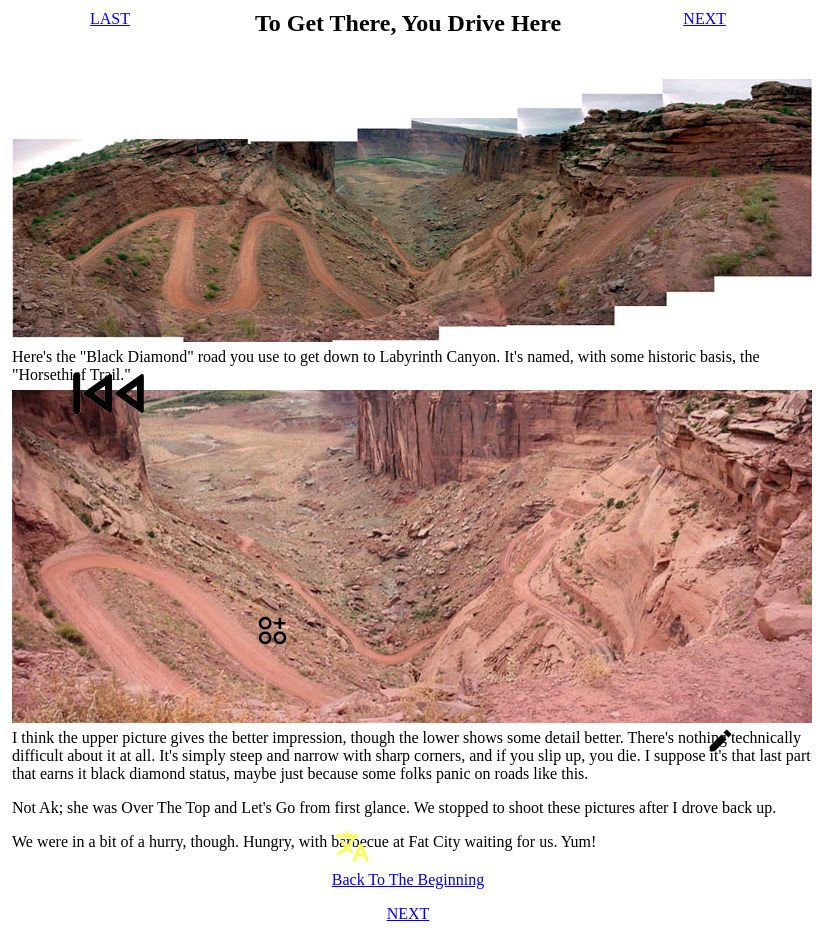 This screenshot has height=939, width=816. I want to click on add a new app to your collection, so click(272, 630).